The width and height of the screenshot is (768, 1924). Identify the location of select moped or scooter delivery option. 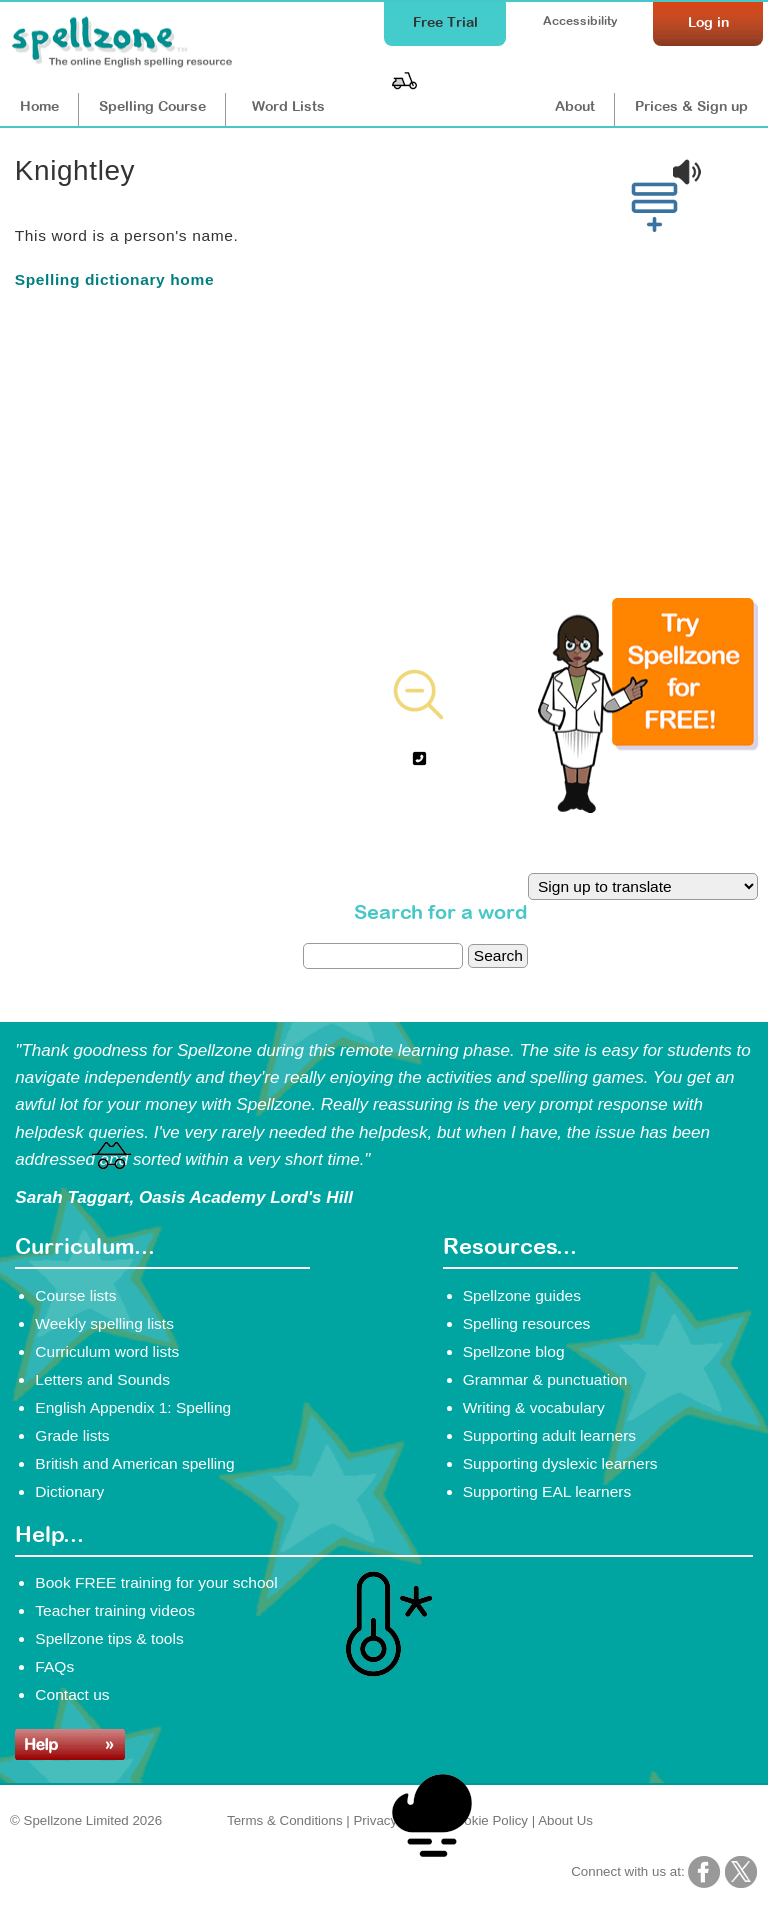
(404, 81).